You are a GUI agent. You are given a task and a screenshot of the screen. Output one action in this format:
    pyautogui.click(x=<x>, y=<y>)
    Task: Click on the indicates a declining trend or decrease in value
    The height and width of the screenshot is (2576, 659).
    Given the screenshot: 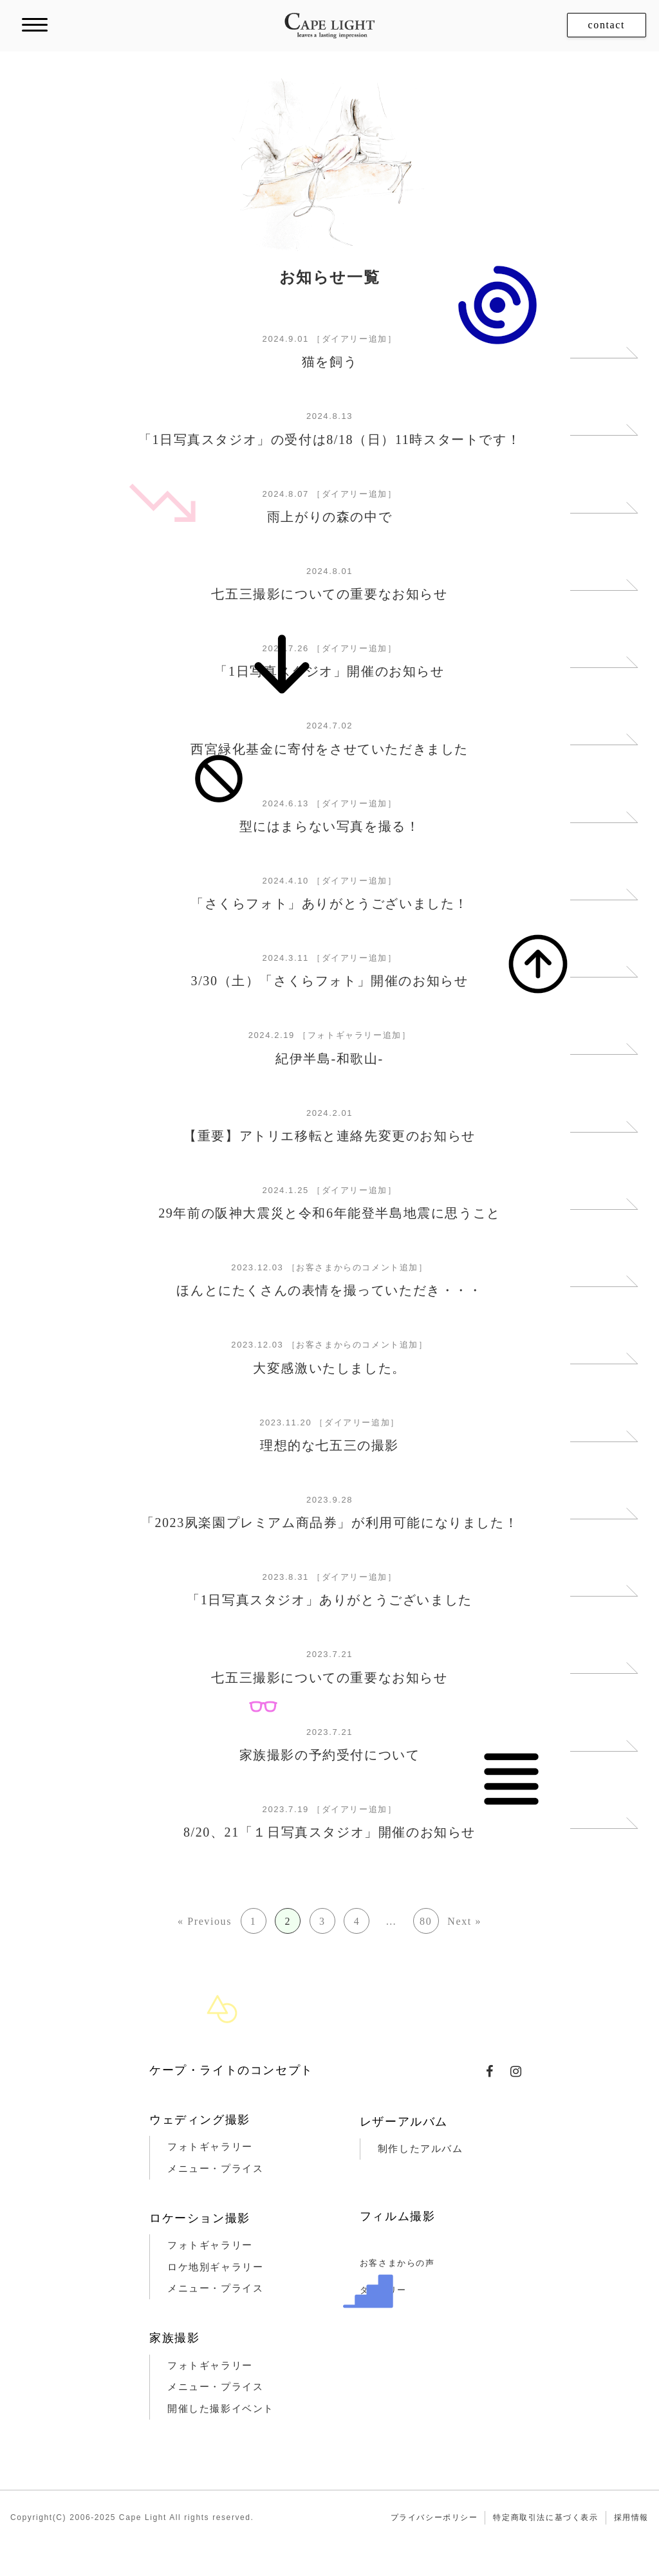 What is the action you would take?
    pyautogui.click(x=163, y=503)
    